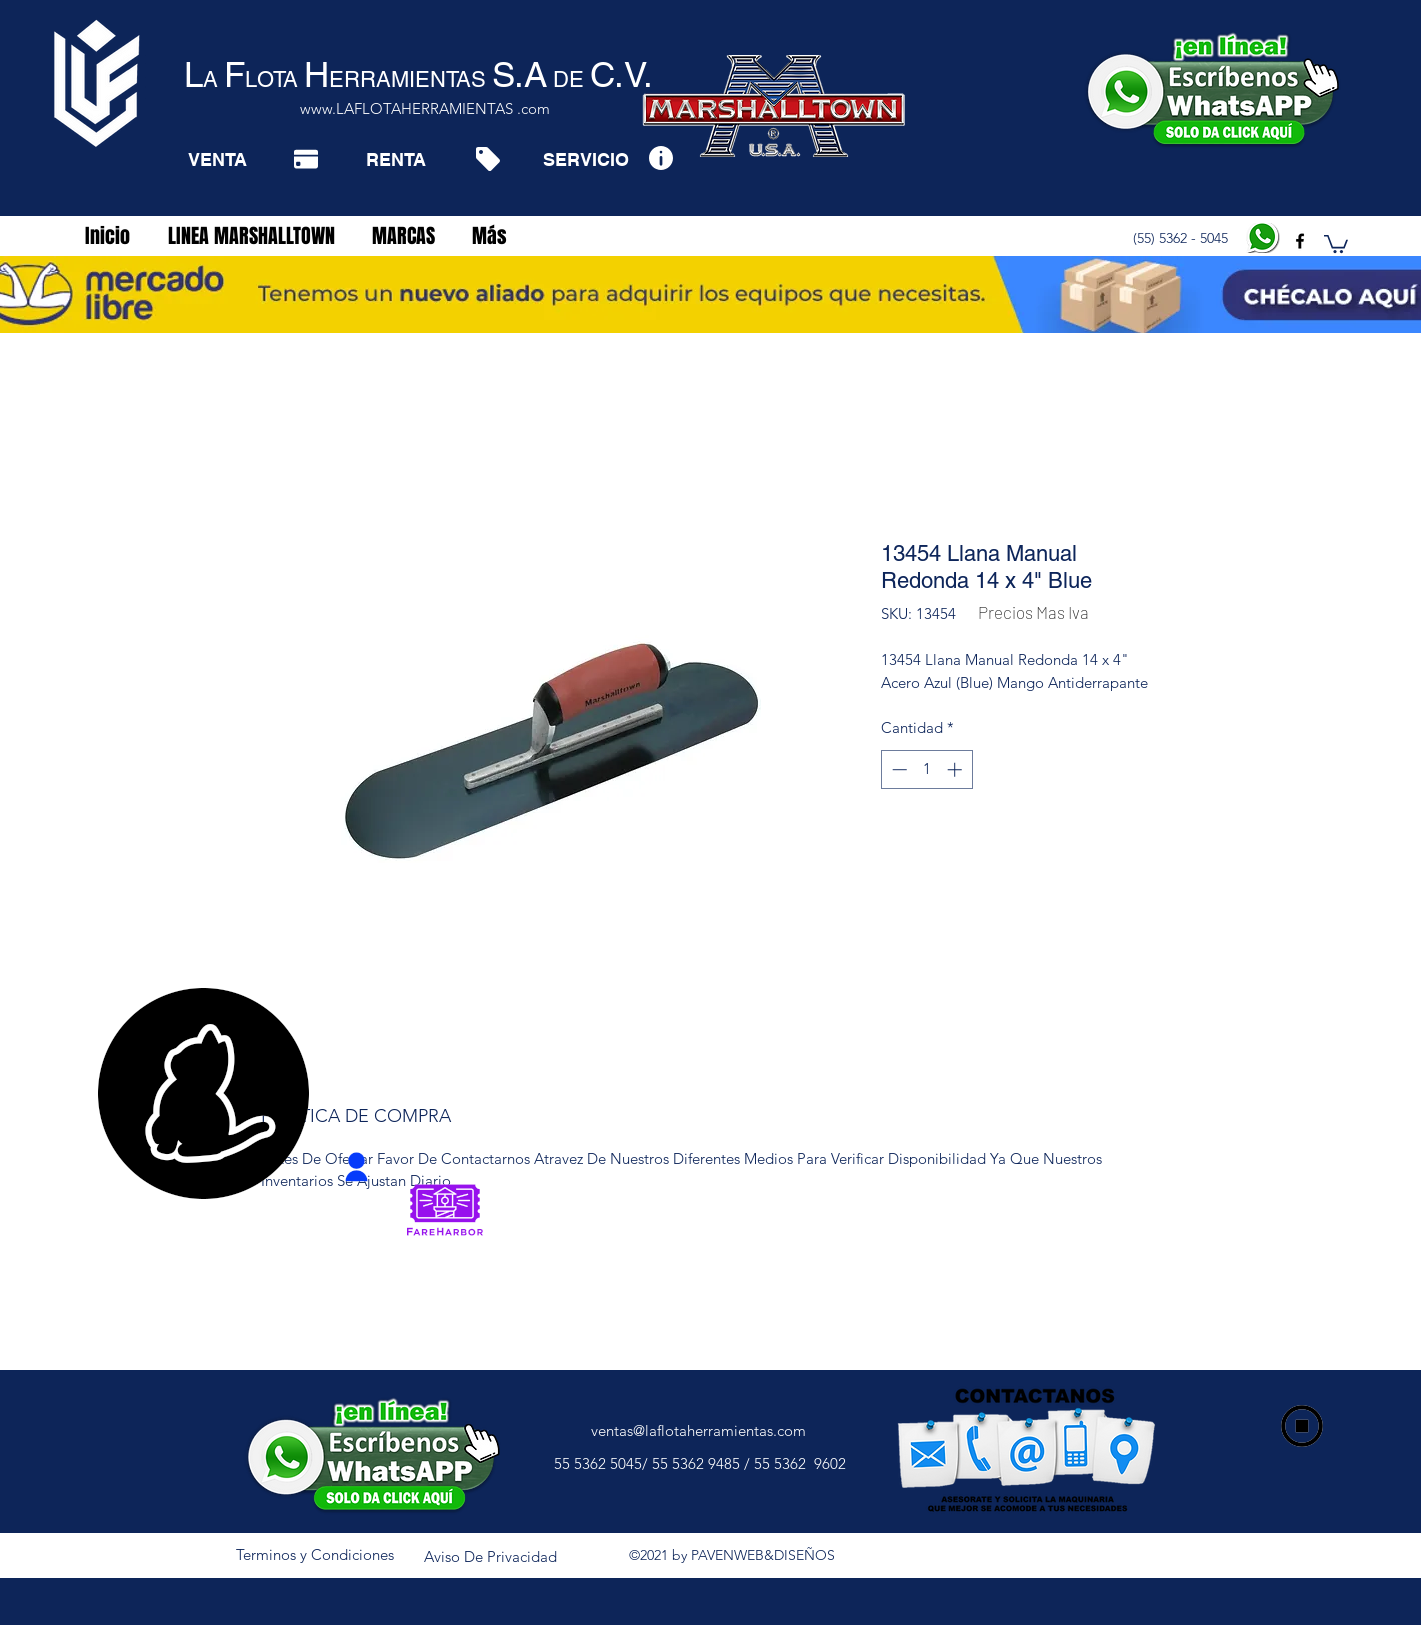  Describe the element at coordinates (203, 1093) in the screenshot. I see `yarn package manager logo` at that location.